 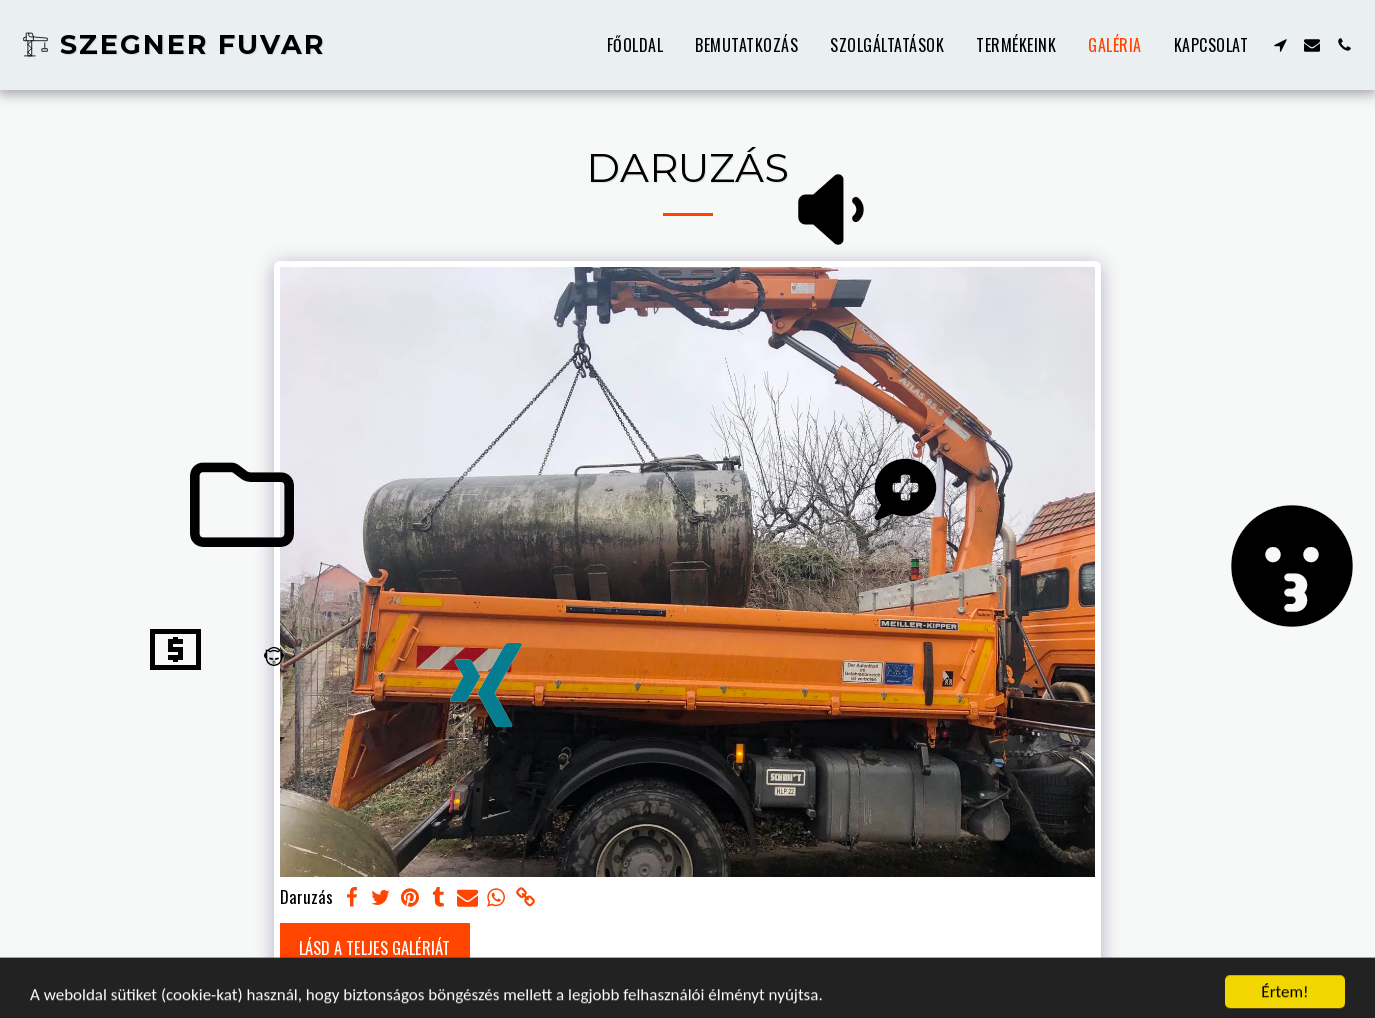 I want to click on find nearby ATMs or cash machines, so click(x=175, y=649).